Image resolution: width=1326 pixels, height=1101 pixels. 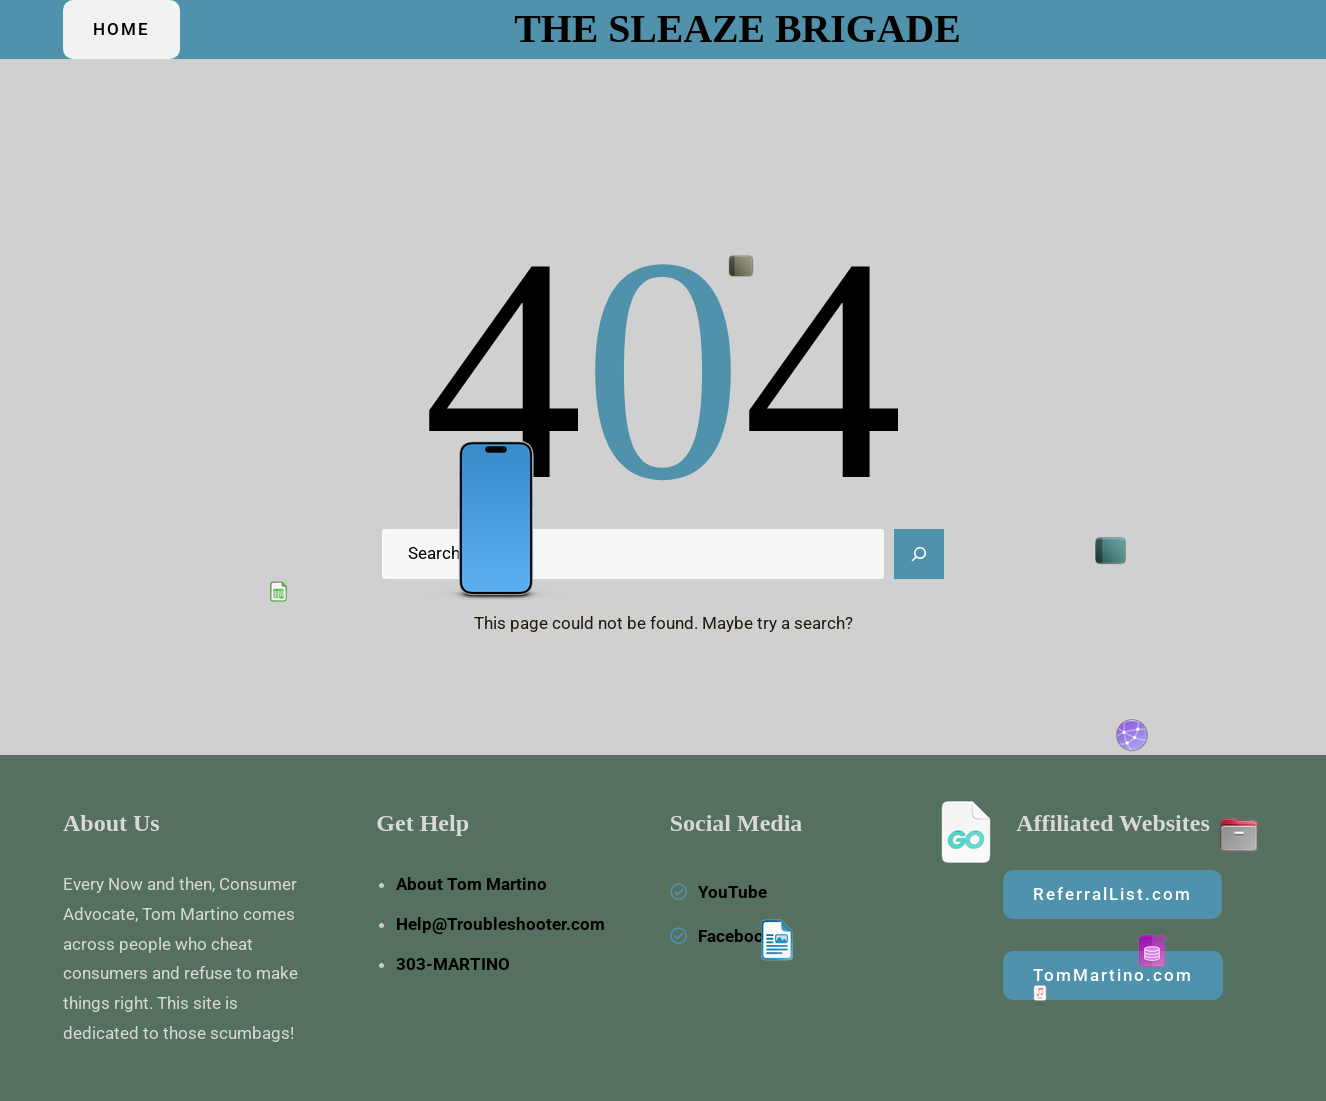 What do you see at coordinates (1040, 993) in the screenshot?
I see `flac audio file in ogg container format` at bounding box center [1040, 993].